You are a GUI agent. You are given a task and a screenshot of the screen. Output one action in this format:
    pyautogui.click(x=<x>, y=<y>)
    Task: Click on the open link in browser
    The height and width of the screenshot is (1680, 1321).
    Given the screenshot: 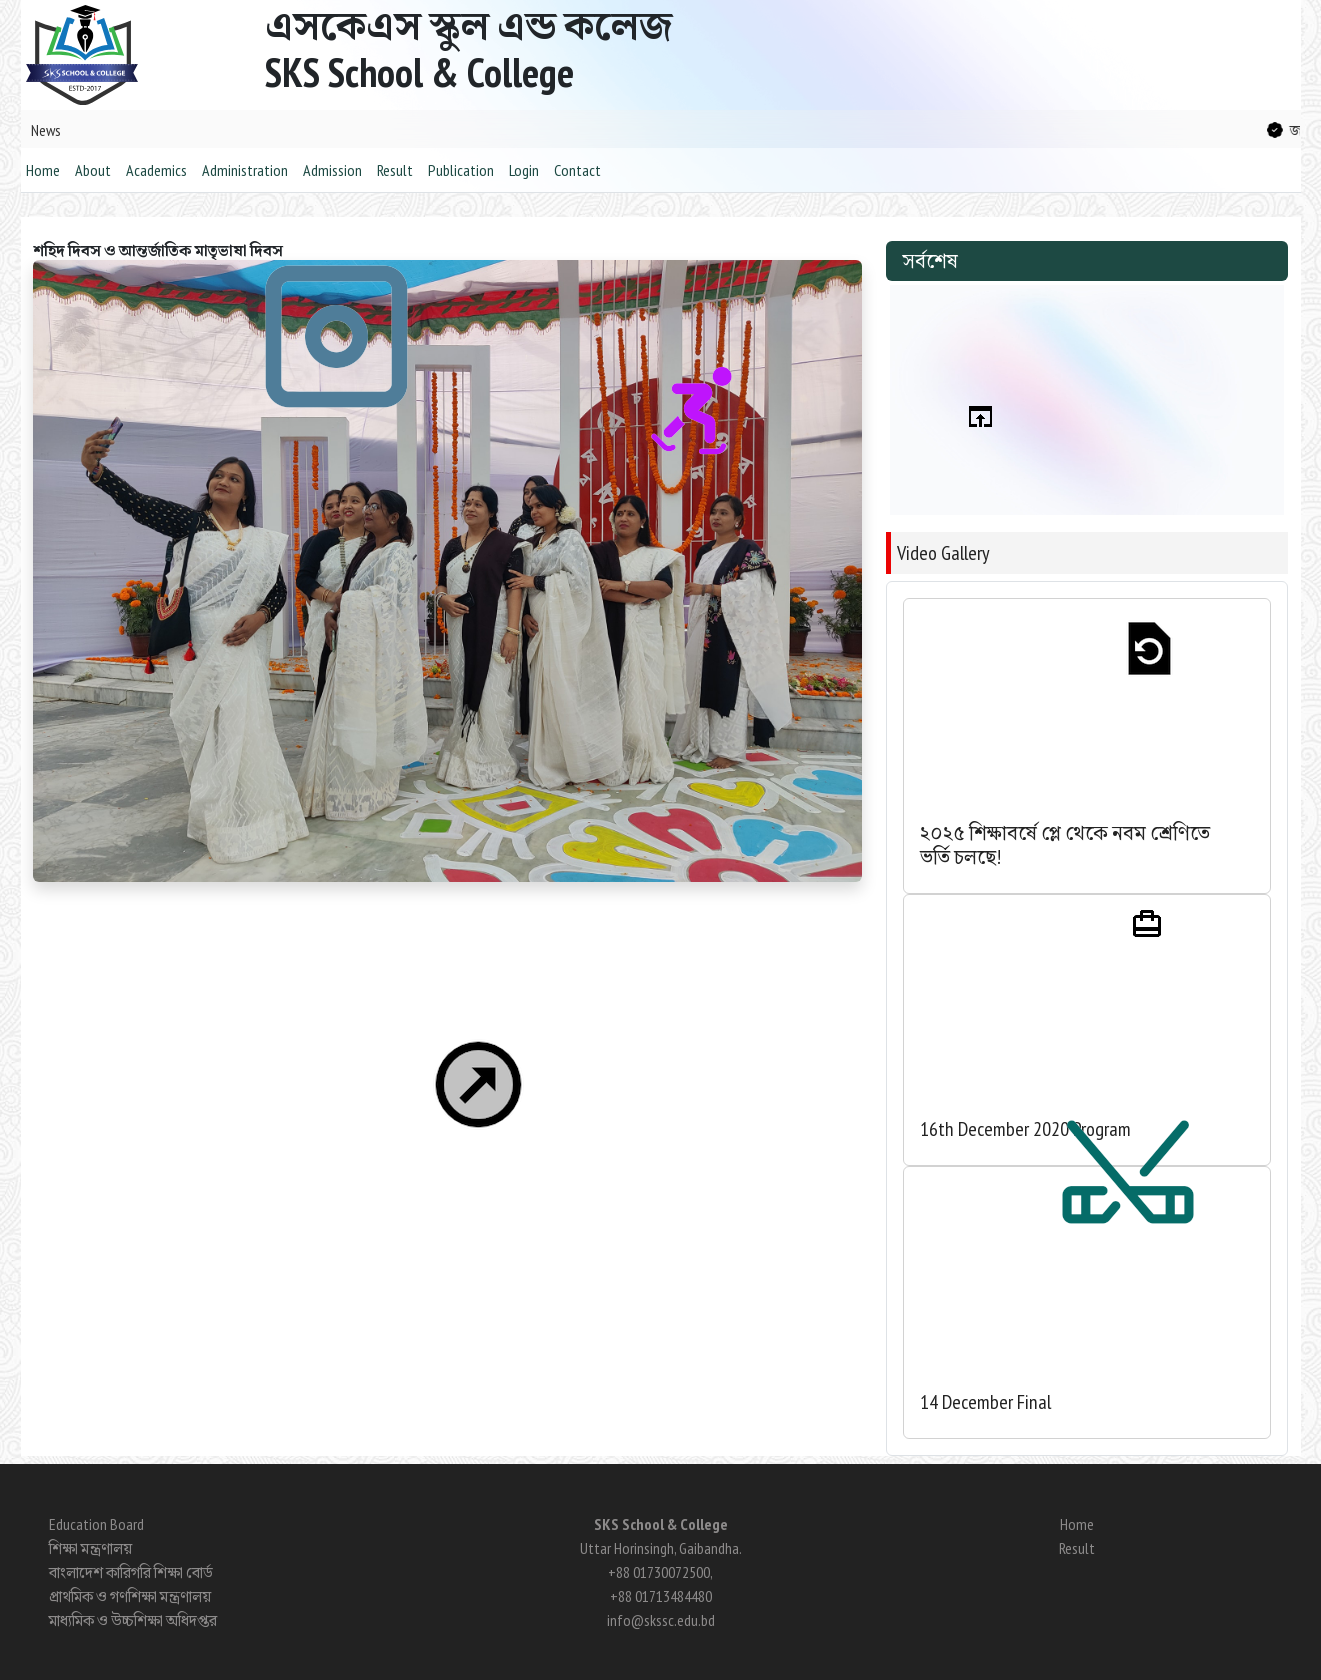 What is the action you would take?
    pyautogui.click(x=980, y=416)
    